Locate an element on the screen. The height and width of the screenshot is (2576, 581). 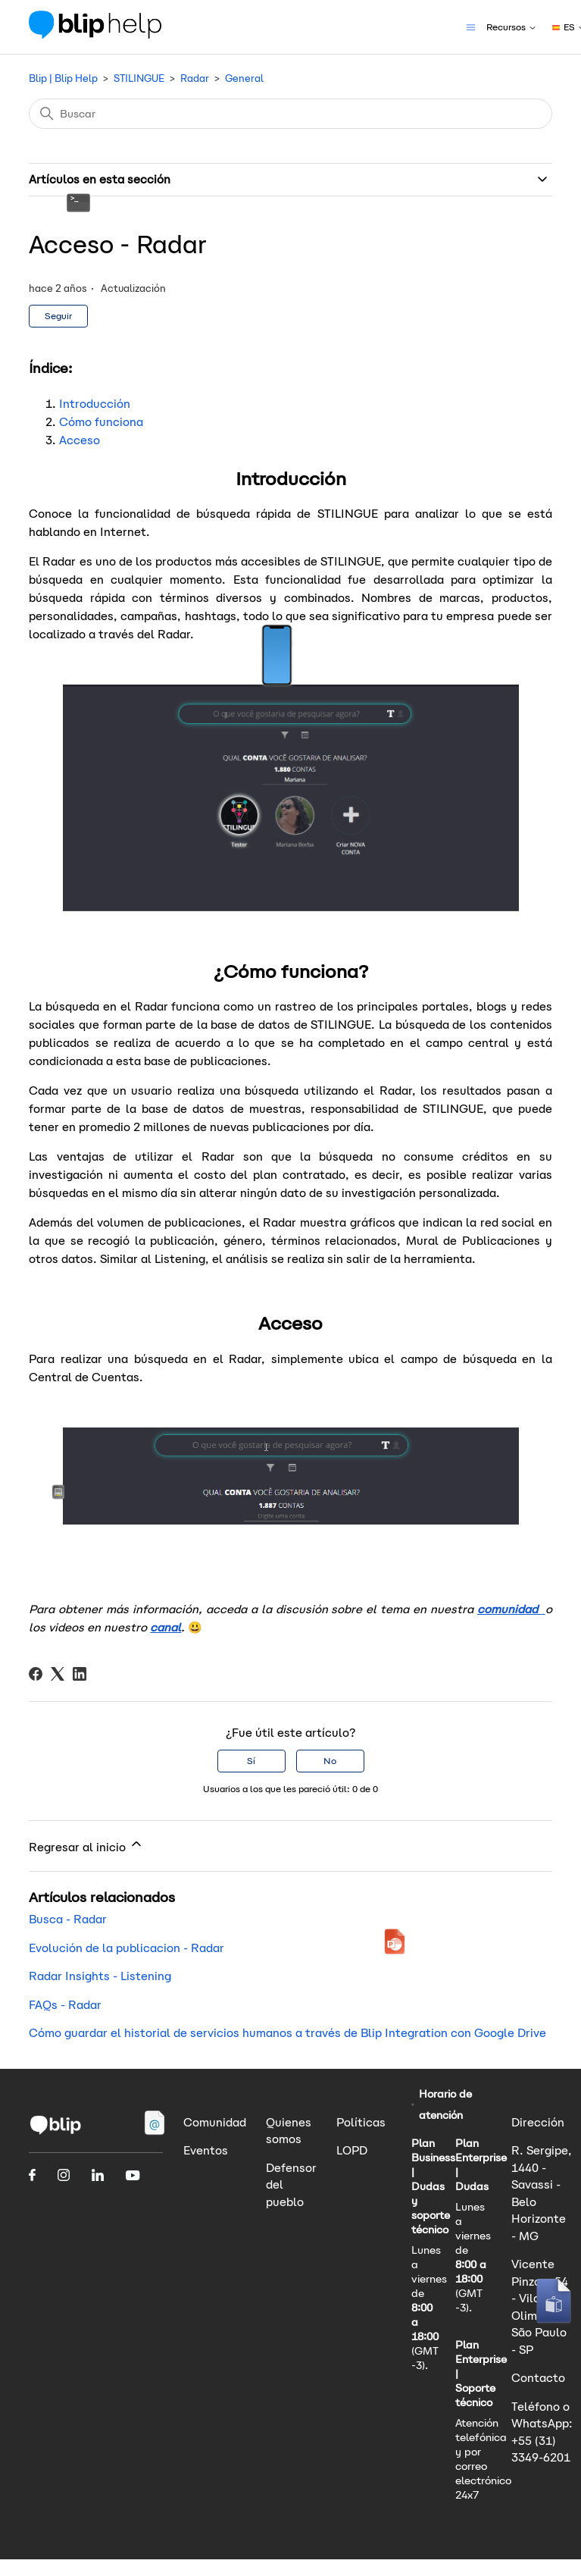
a microsoft powerpoint file is located at coordinates (395, 1941).